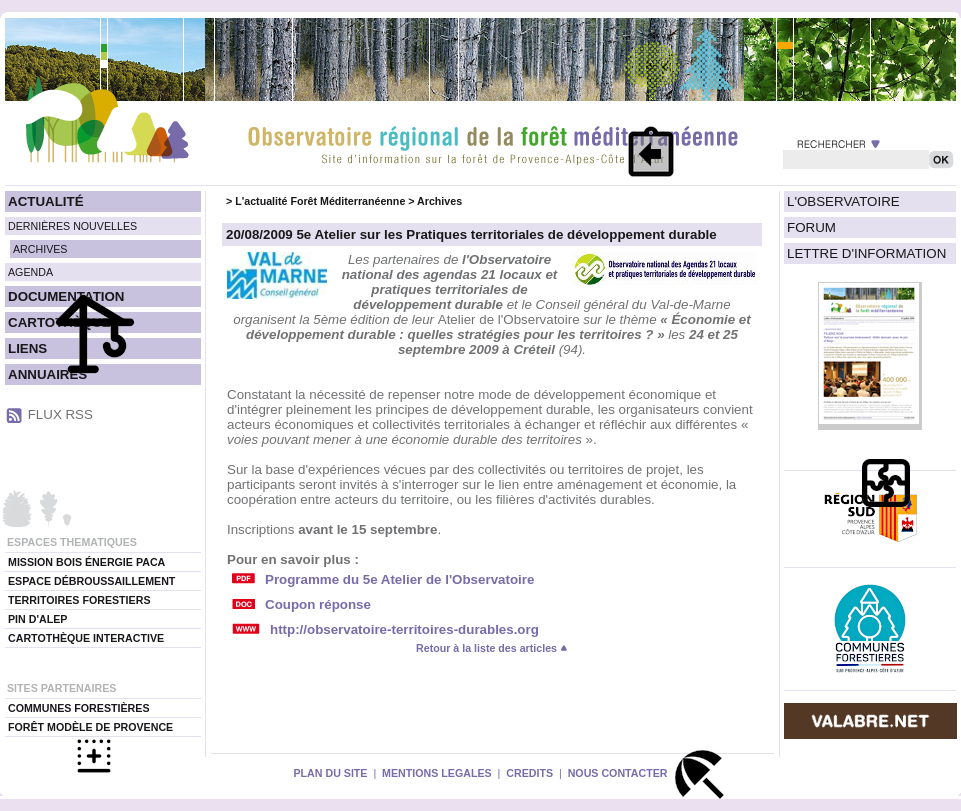  What do you see at coordinates (95, 334) in the screenshot?
I see `indicates construction or building in progress` at bounding box center [95, 334].